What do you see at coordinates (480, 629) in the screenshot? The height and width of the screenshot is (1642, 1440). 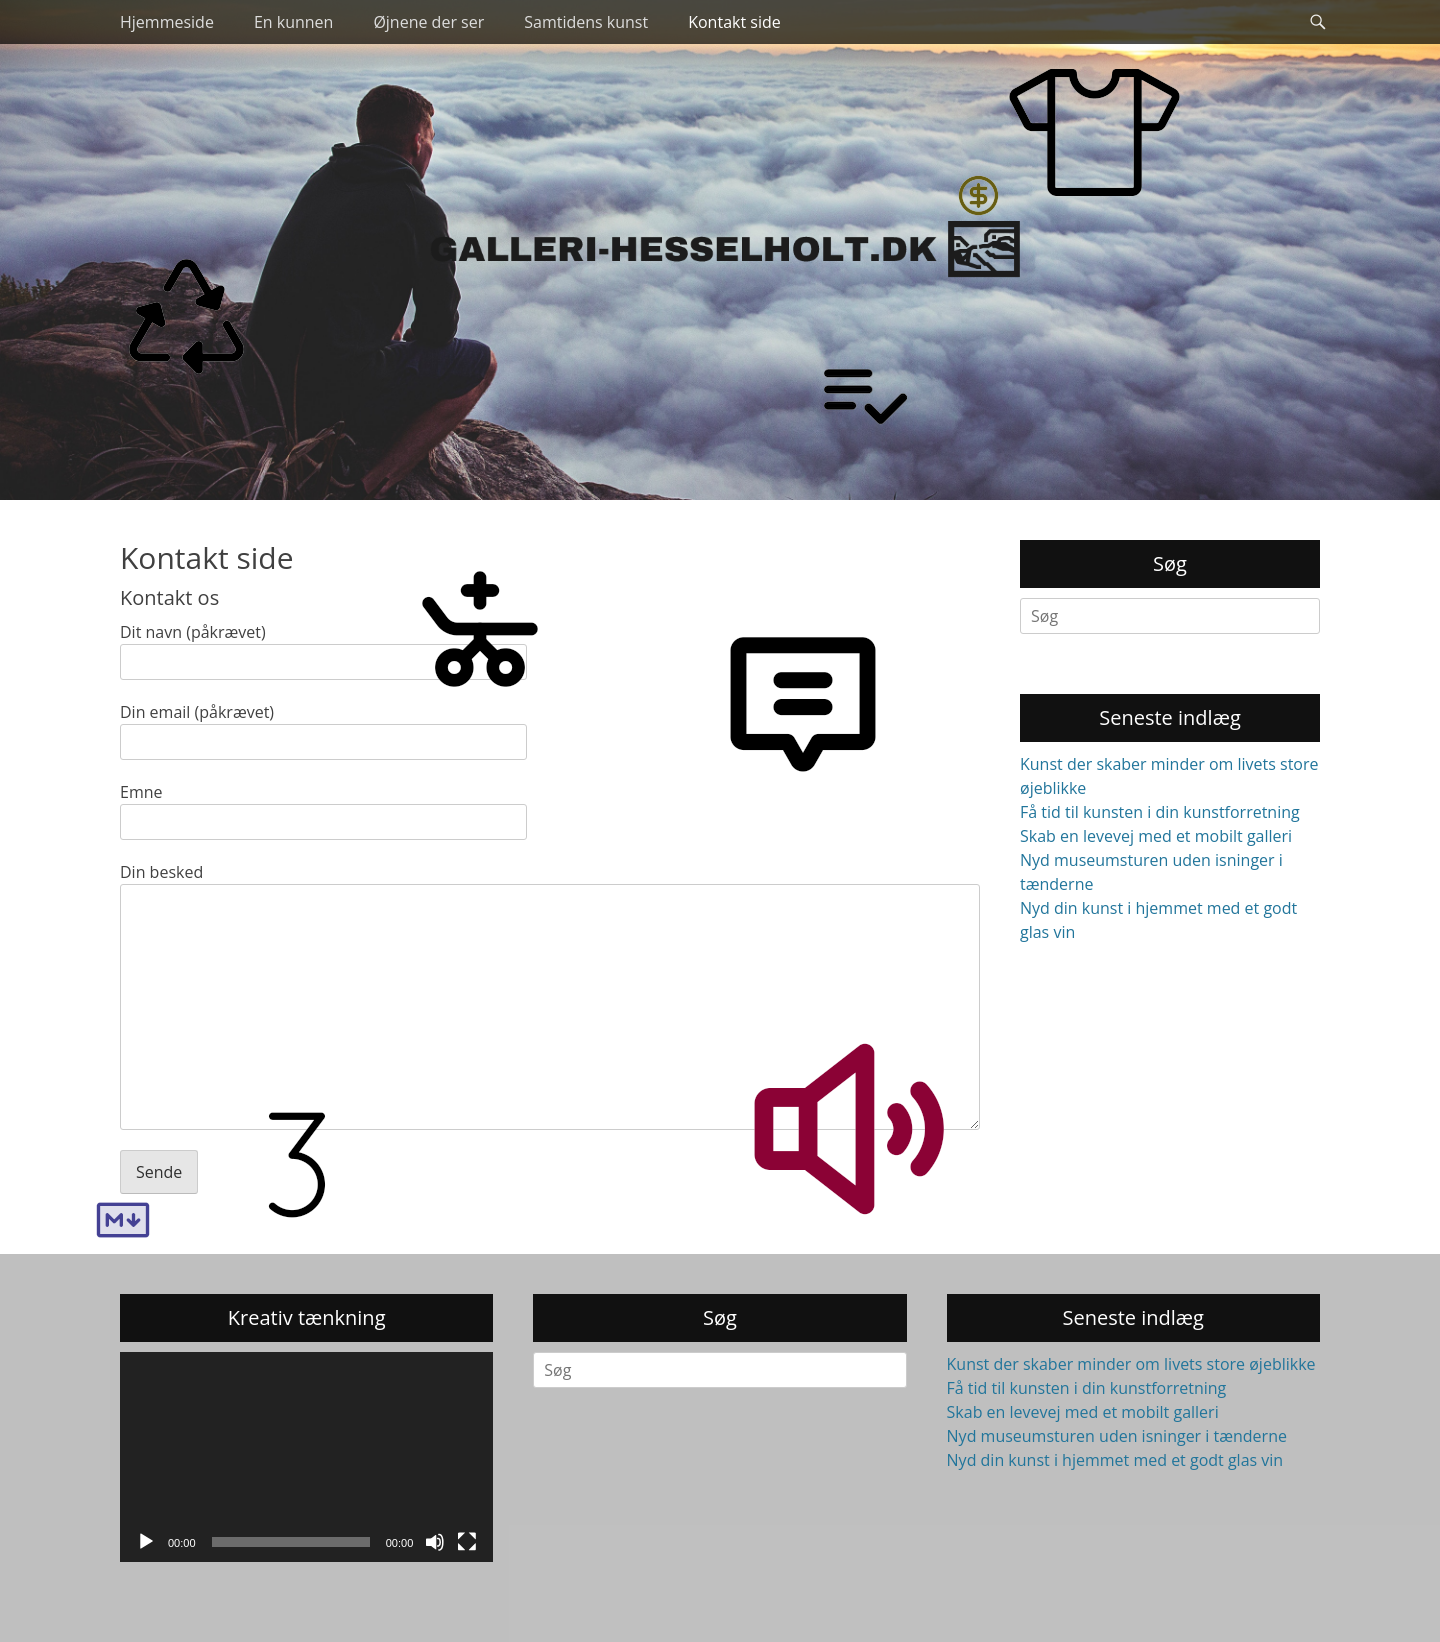 I see `access emergency medical bed availability` at bounding box center [480, 629].